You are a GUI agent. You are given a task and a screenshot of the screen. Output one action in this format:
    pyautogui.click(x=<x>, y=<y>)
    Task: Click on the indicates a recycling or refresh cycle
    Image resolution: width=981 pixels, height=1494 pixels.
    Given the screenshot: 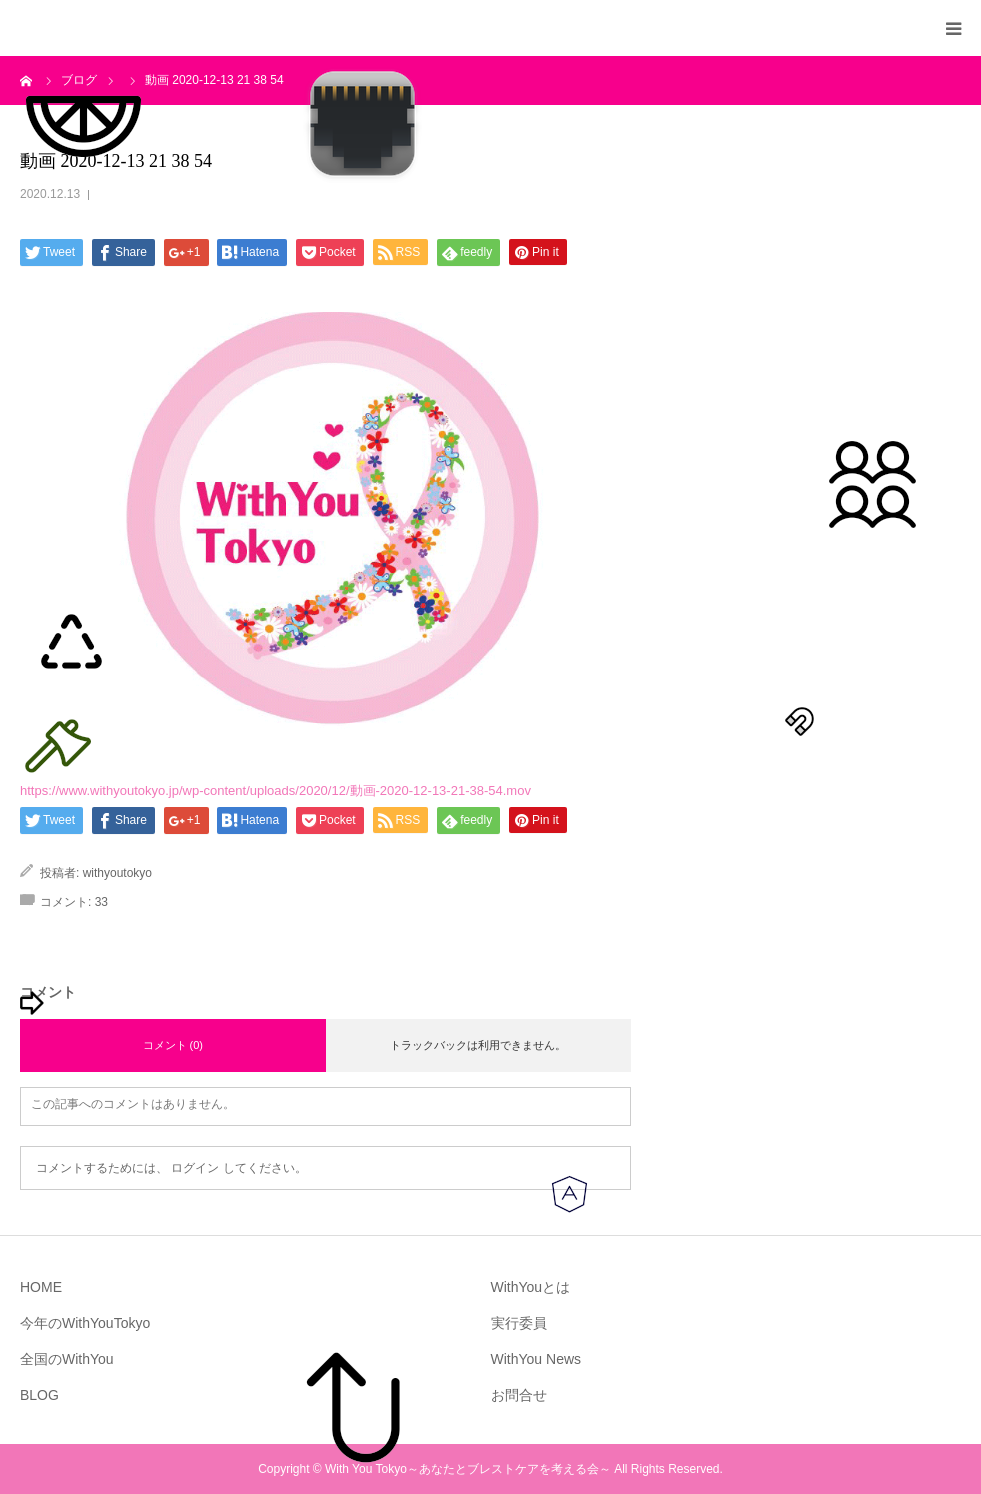 What is the action you would take?
    pyautogui.click(x=71, y=642)
    